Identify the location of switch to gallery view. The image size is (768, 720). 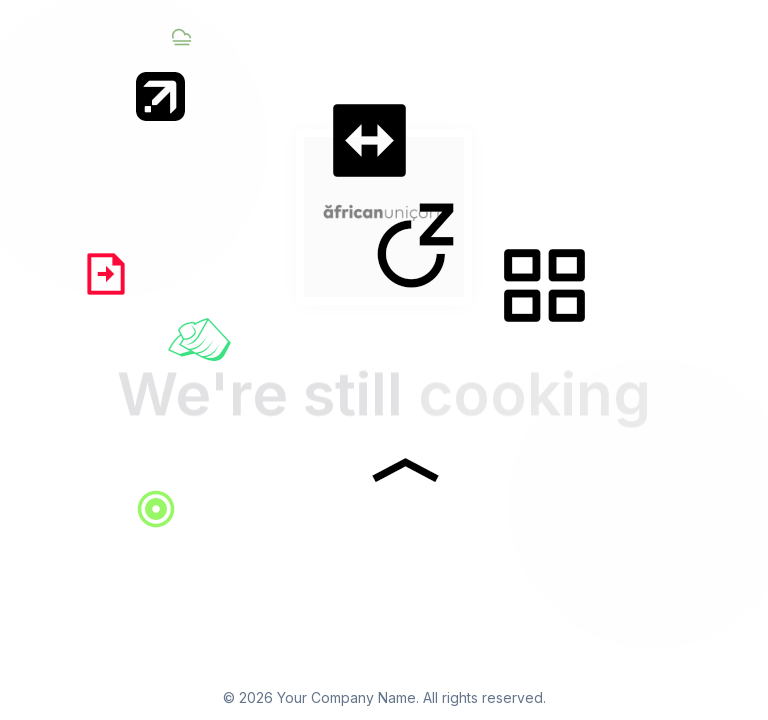
(544, 285).